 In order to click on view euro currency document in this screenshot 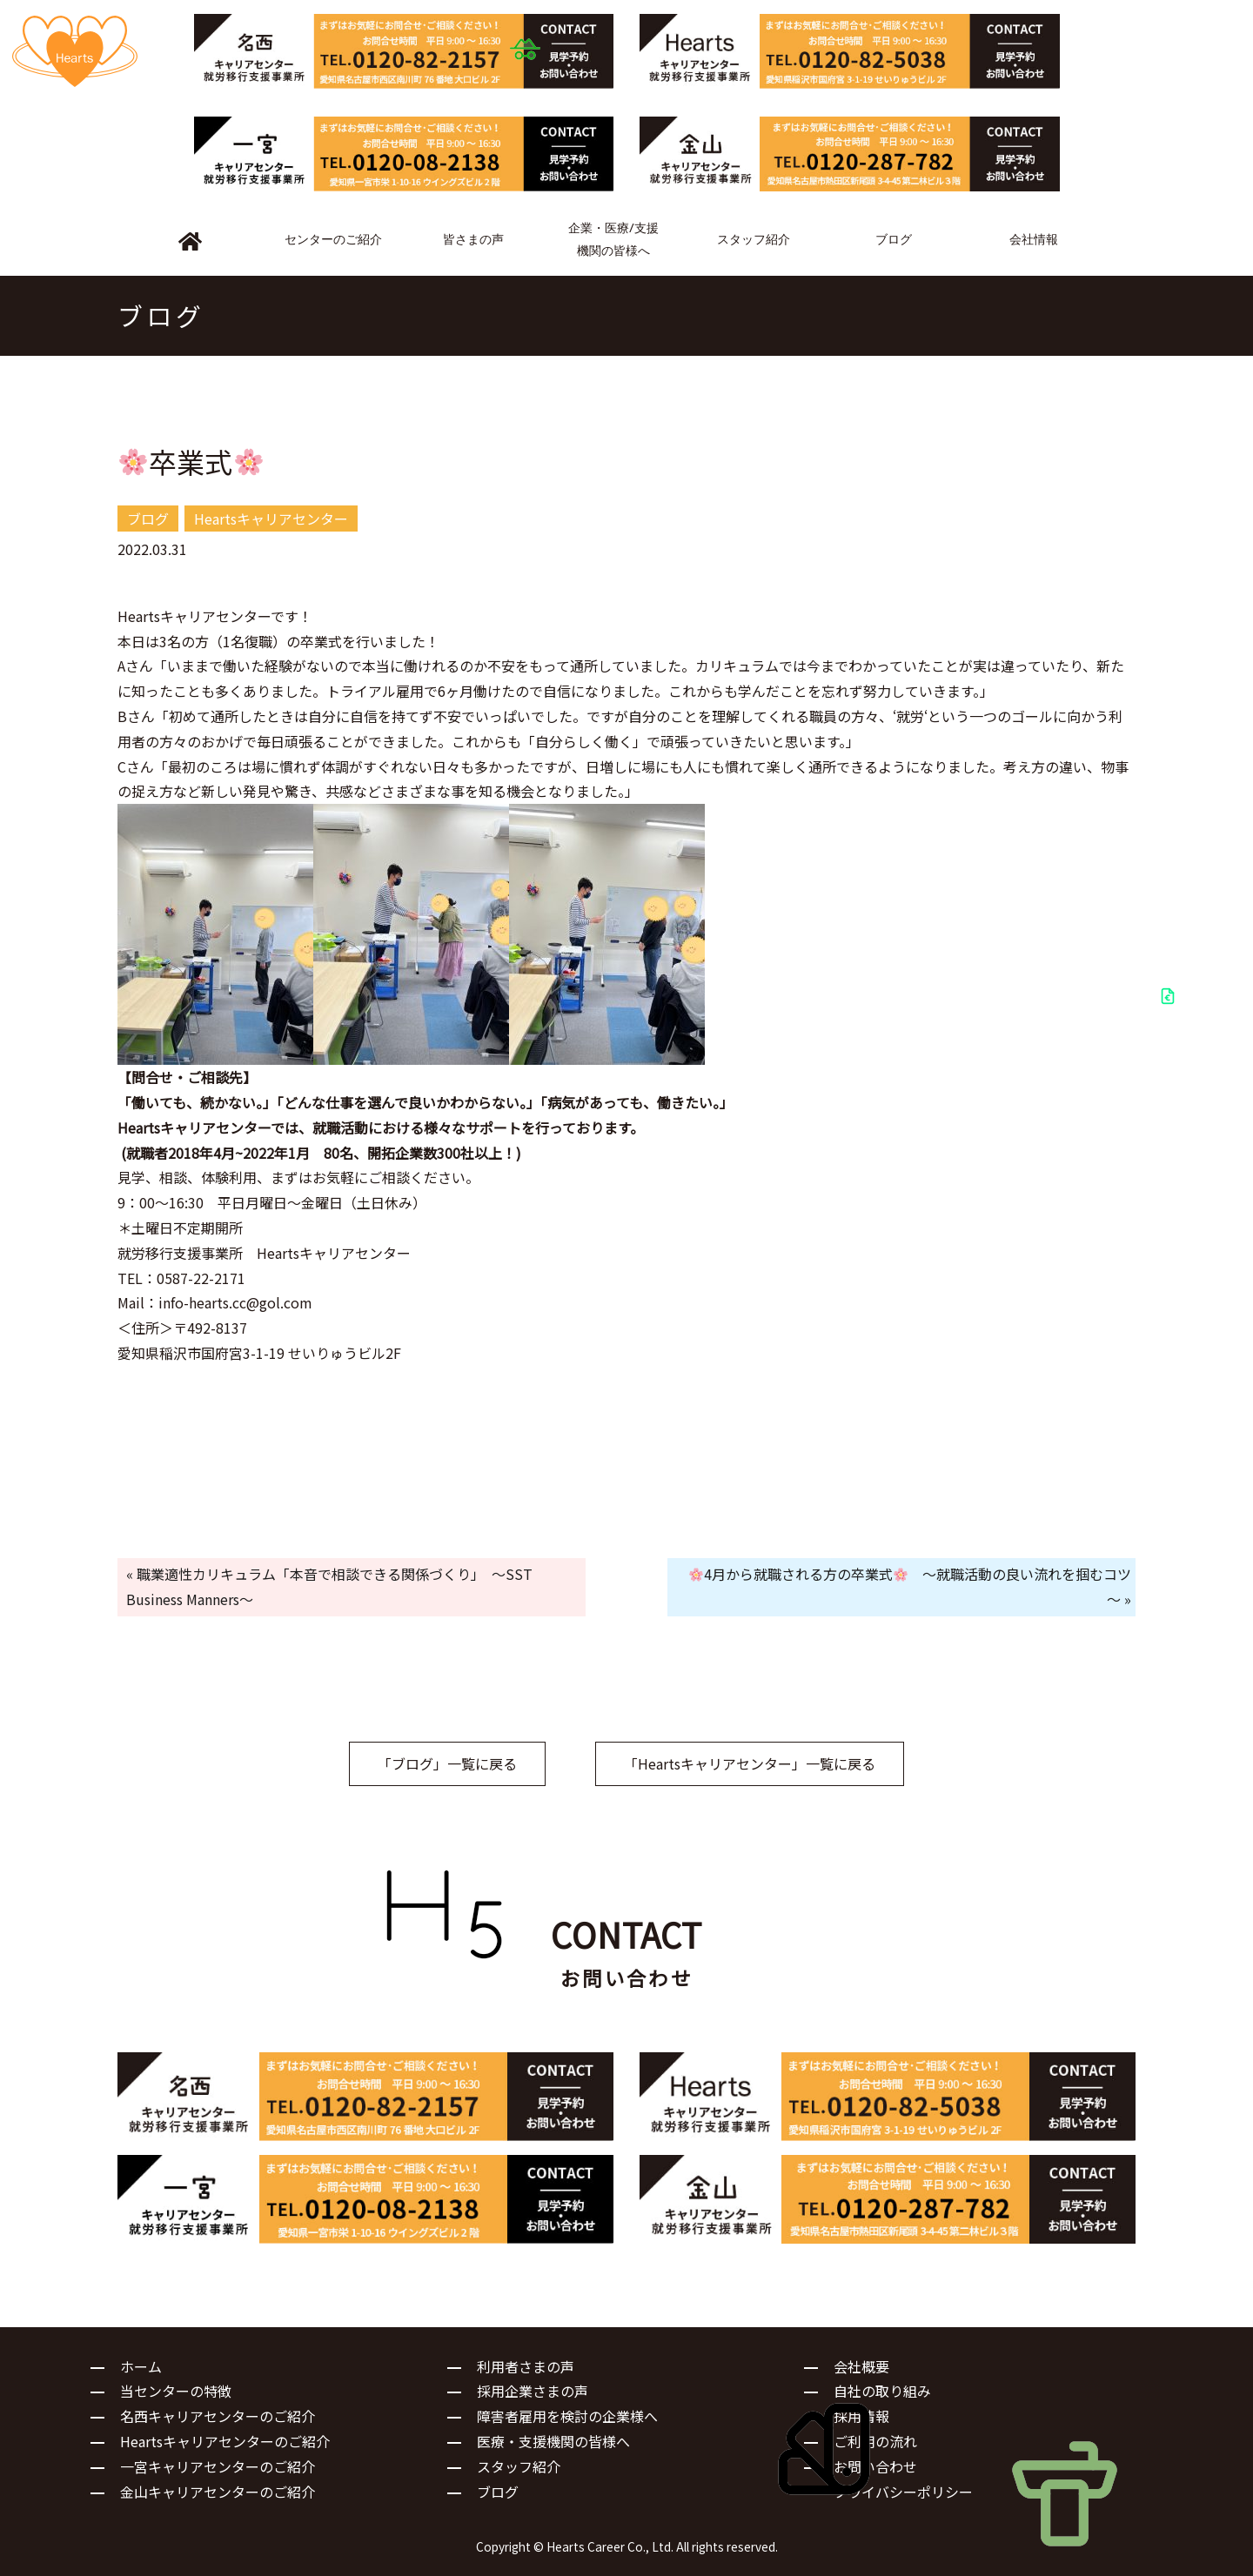, I will do `click(1168, 996)`.